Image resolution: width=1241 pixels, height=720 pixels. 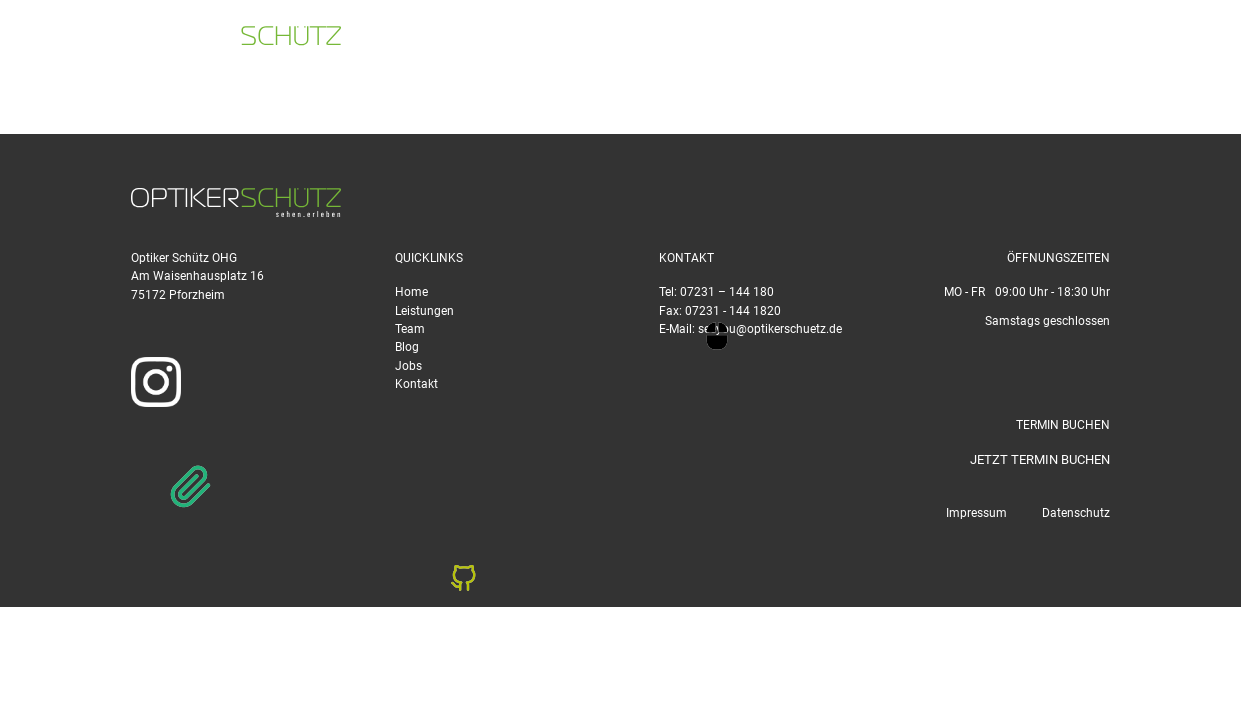 I want to click on indicates mouse input device settings, so click(x=717, y=336).